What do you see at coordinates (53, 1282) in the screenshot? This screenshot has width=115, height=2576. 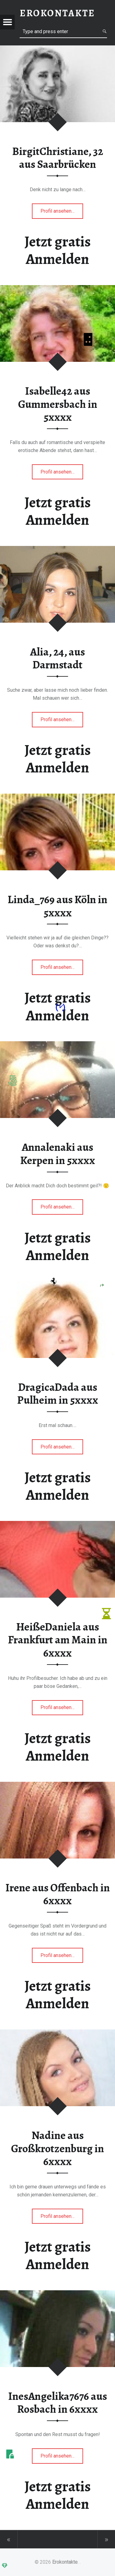 I see `Ferrari brand logo` at bounding box center [53, 1282].